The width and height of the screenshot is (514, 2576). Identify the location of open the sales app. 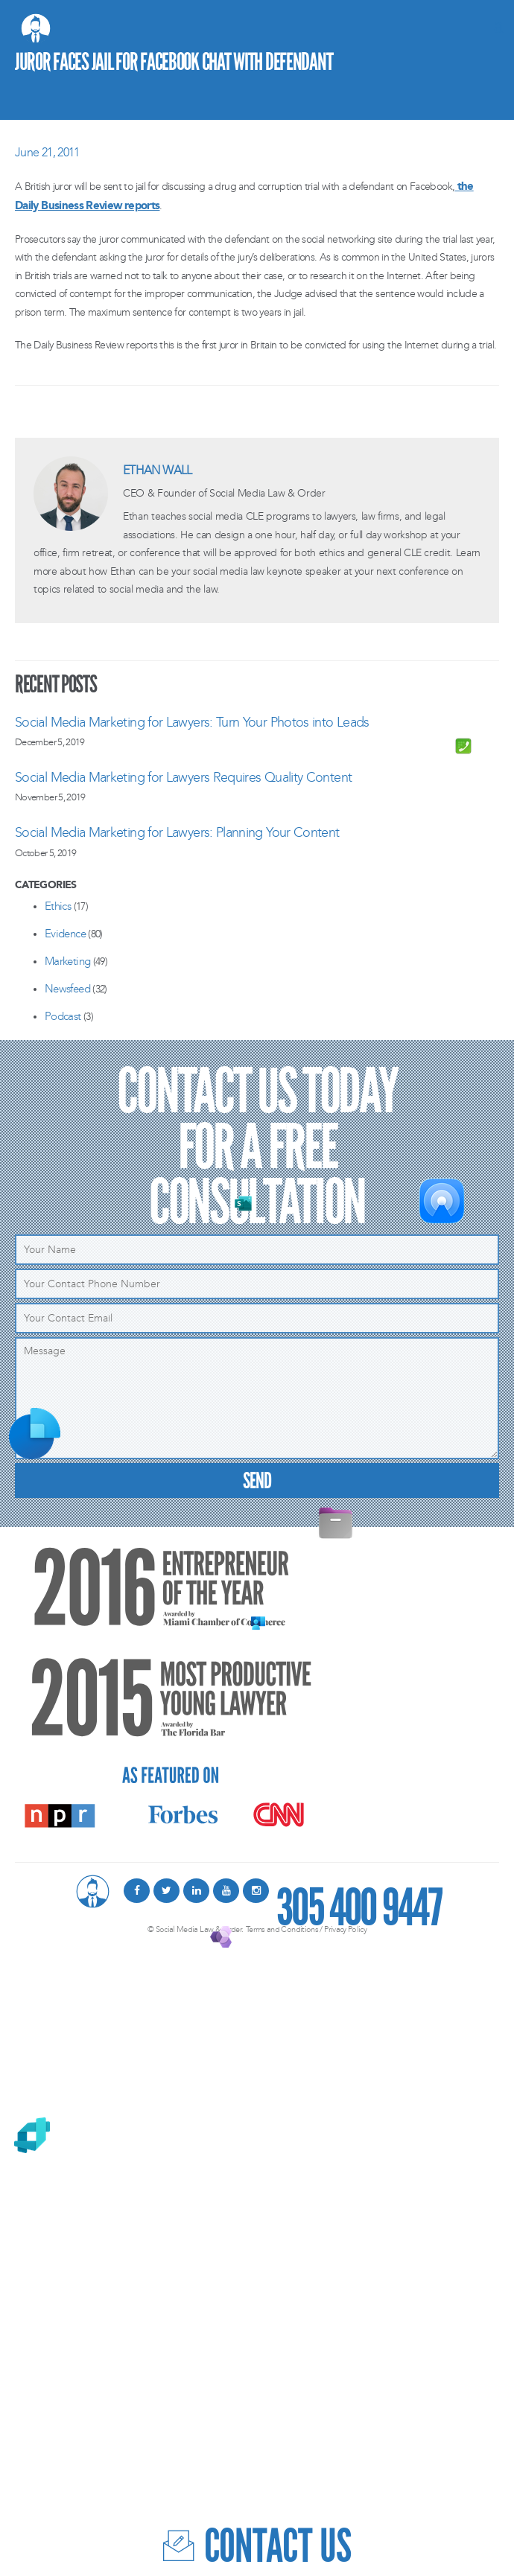
(34, 1433).